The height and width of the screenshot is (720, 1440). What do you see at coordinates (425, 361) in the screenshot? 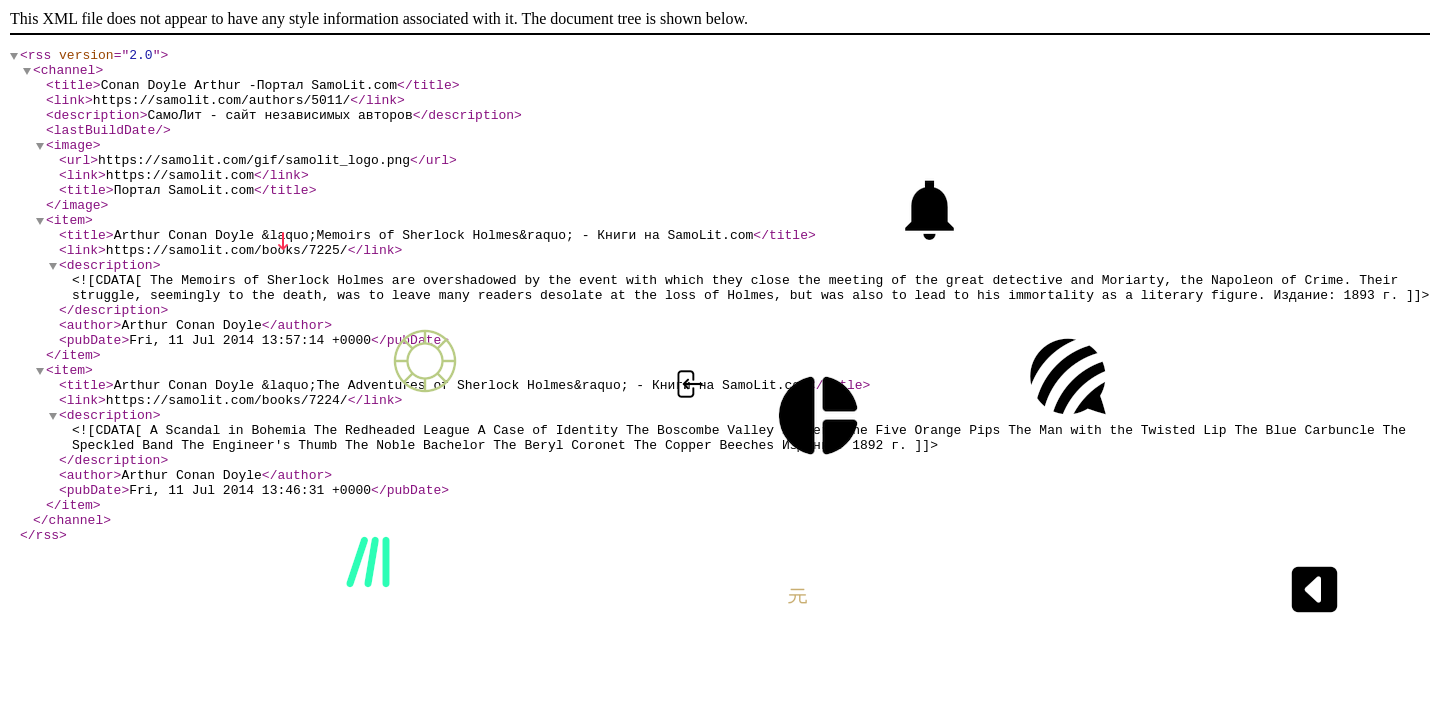
I see `access casino or gambling games` at bounding box center [425, 361].